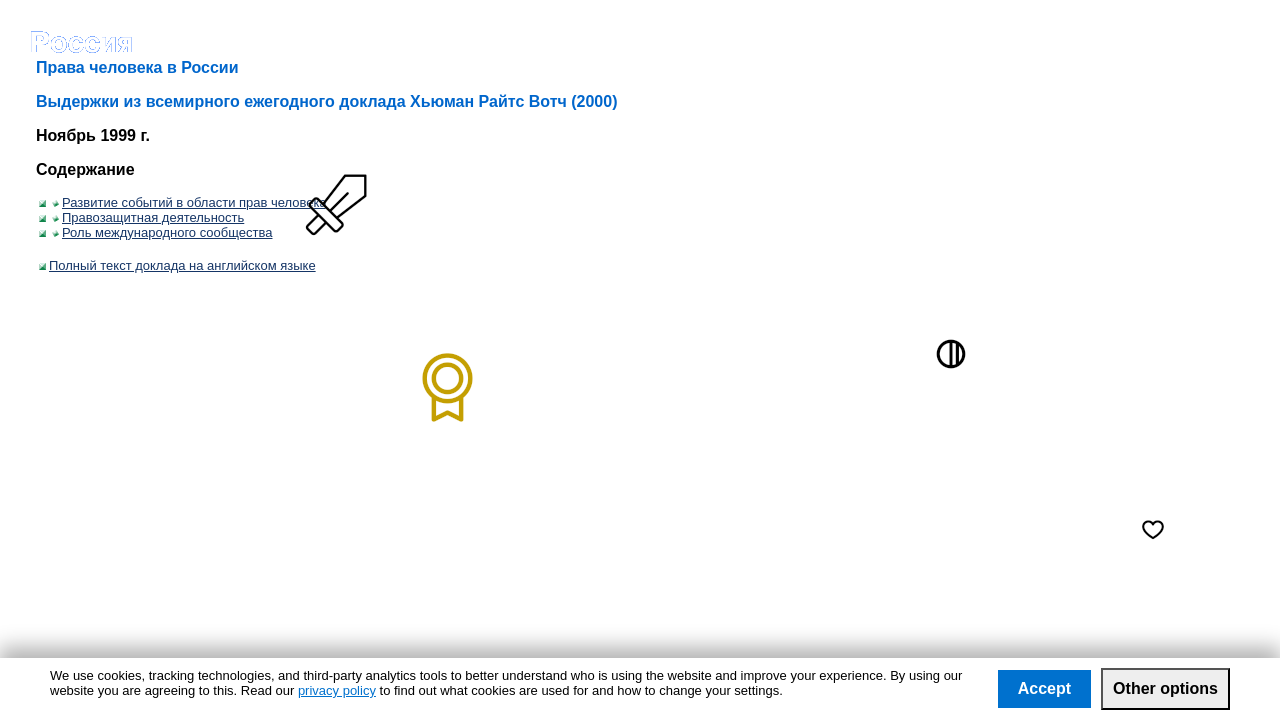 The image size is (1280, 720). Describe the element at coordinates (951, 354) in the screenshot. I see `toggle between light and dark mode` at that location.